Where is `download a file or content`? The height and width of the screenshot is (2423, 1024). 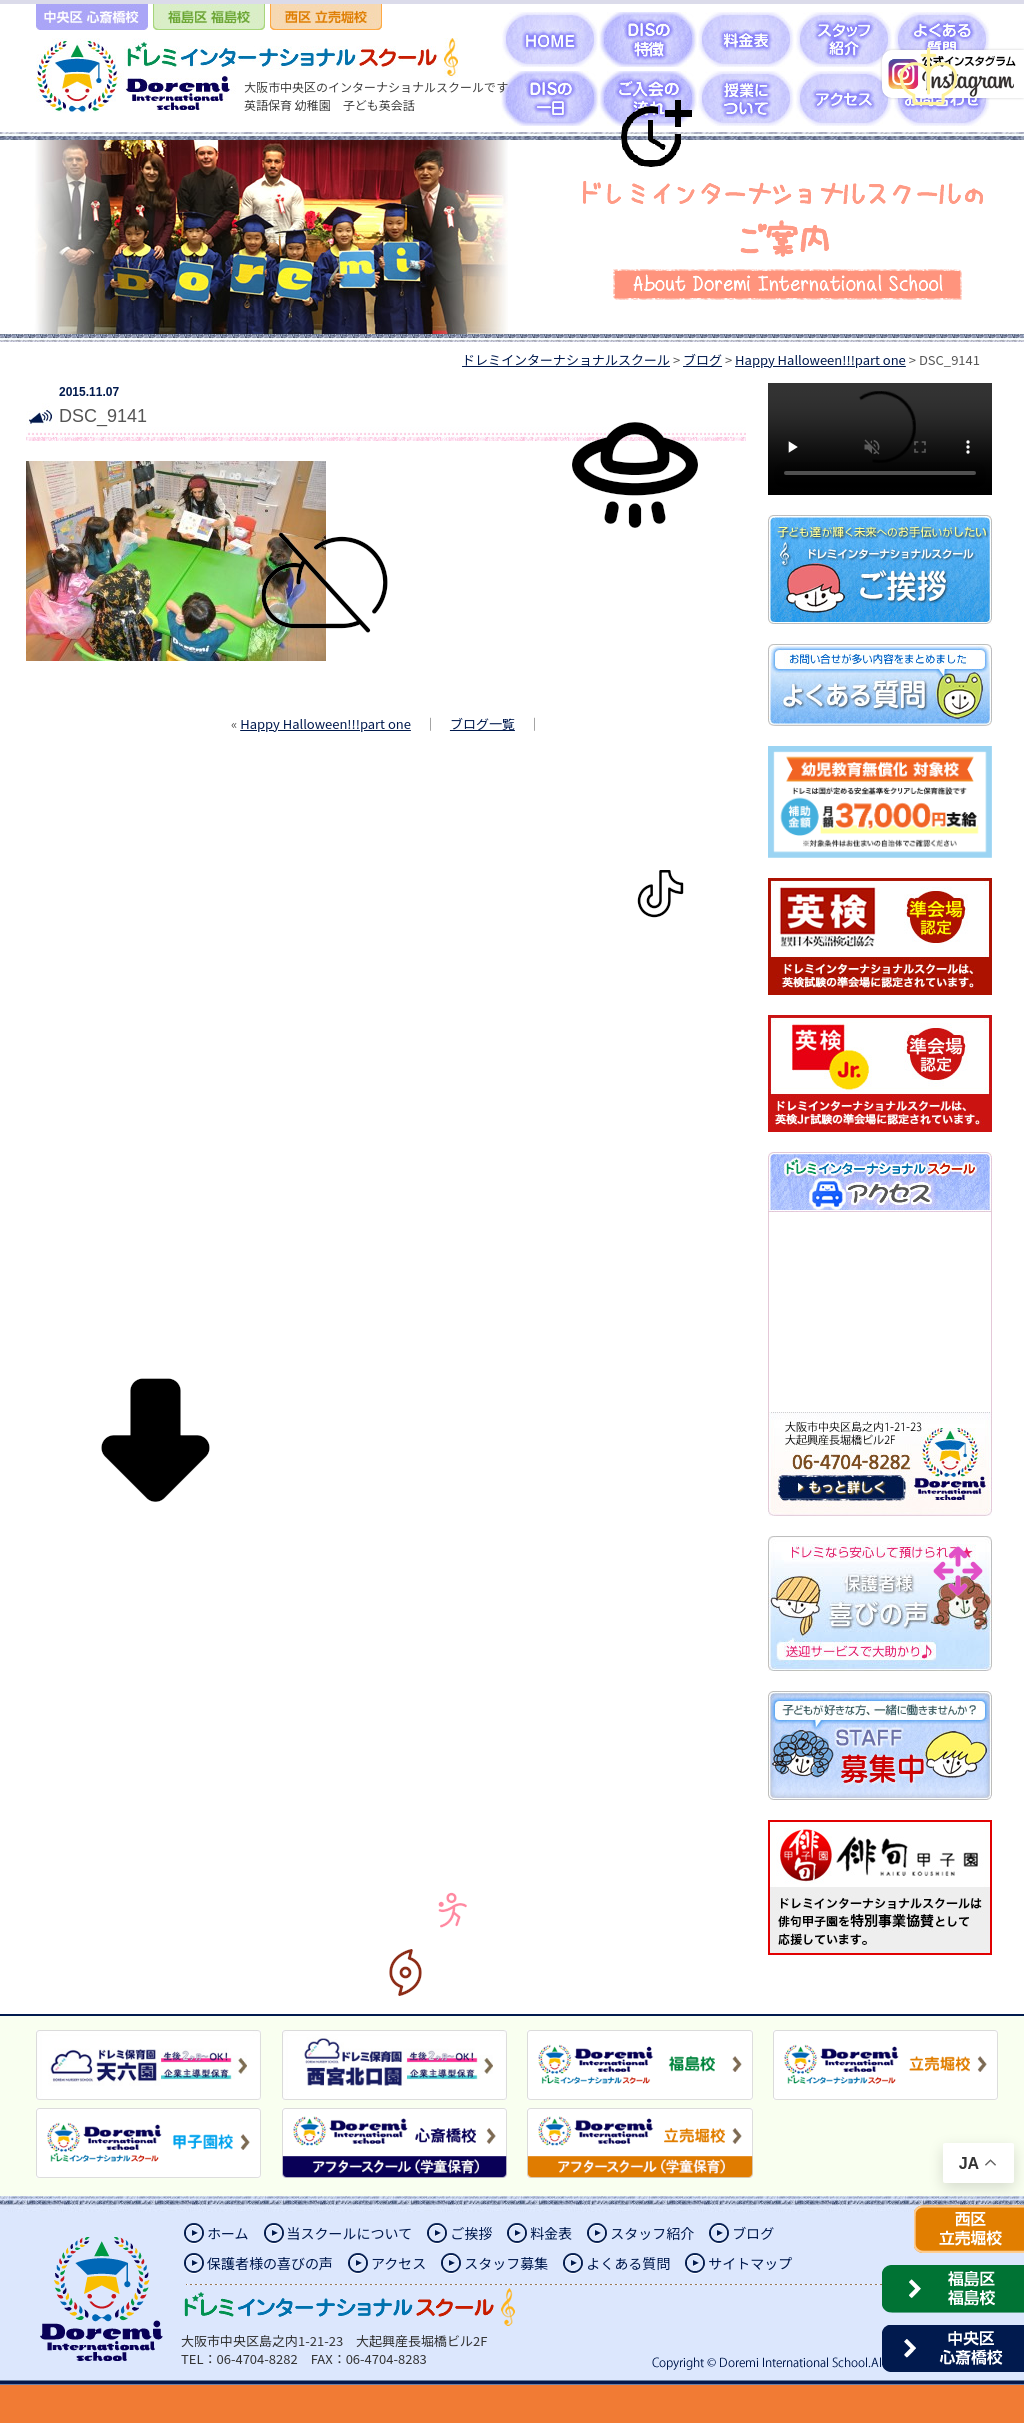
download a file or content is located at coordinates (155, 1441).